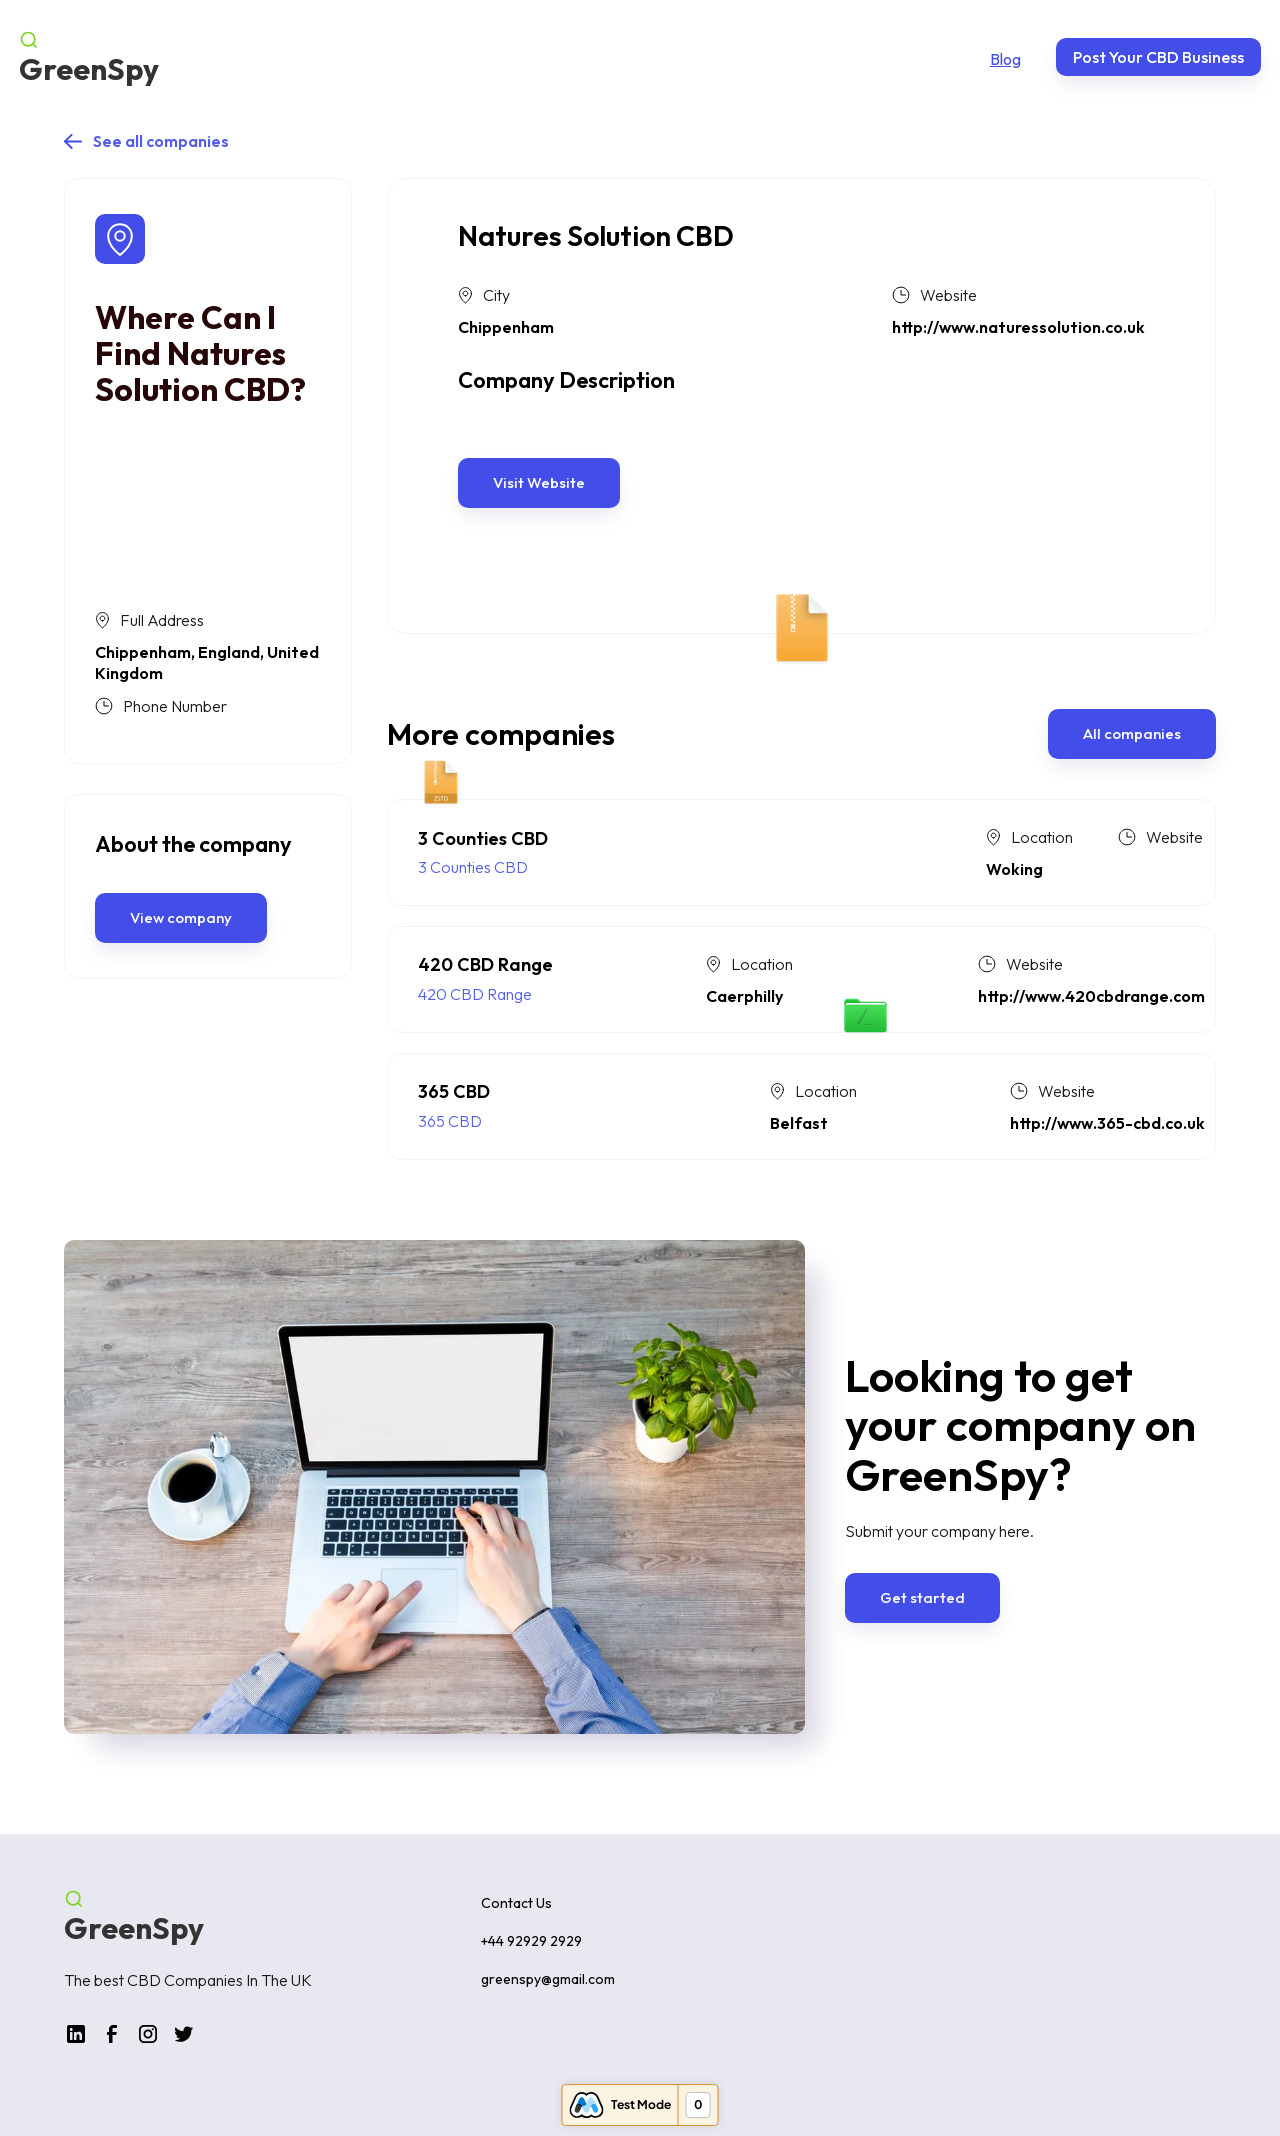 The height and width of the screenshot is (2136, 1280). What do you see at coordinates (865, 1015) in the screenshot?
I see `access the root directory folder` at bounding box center [865, 1015].